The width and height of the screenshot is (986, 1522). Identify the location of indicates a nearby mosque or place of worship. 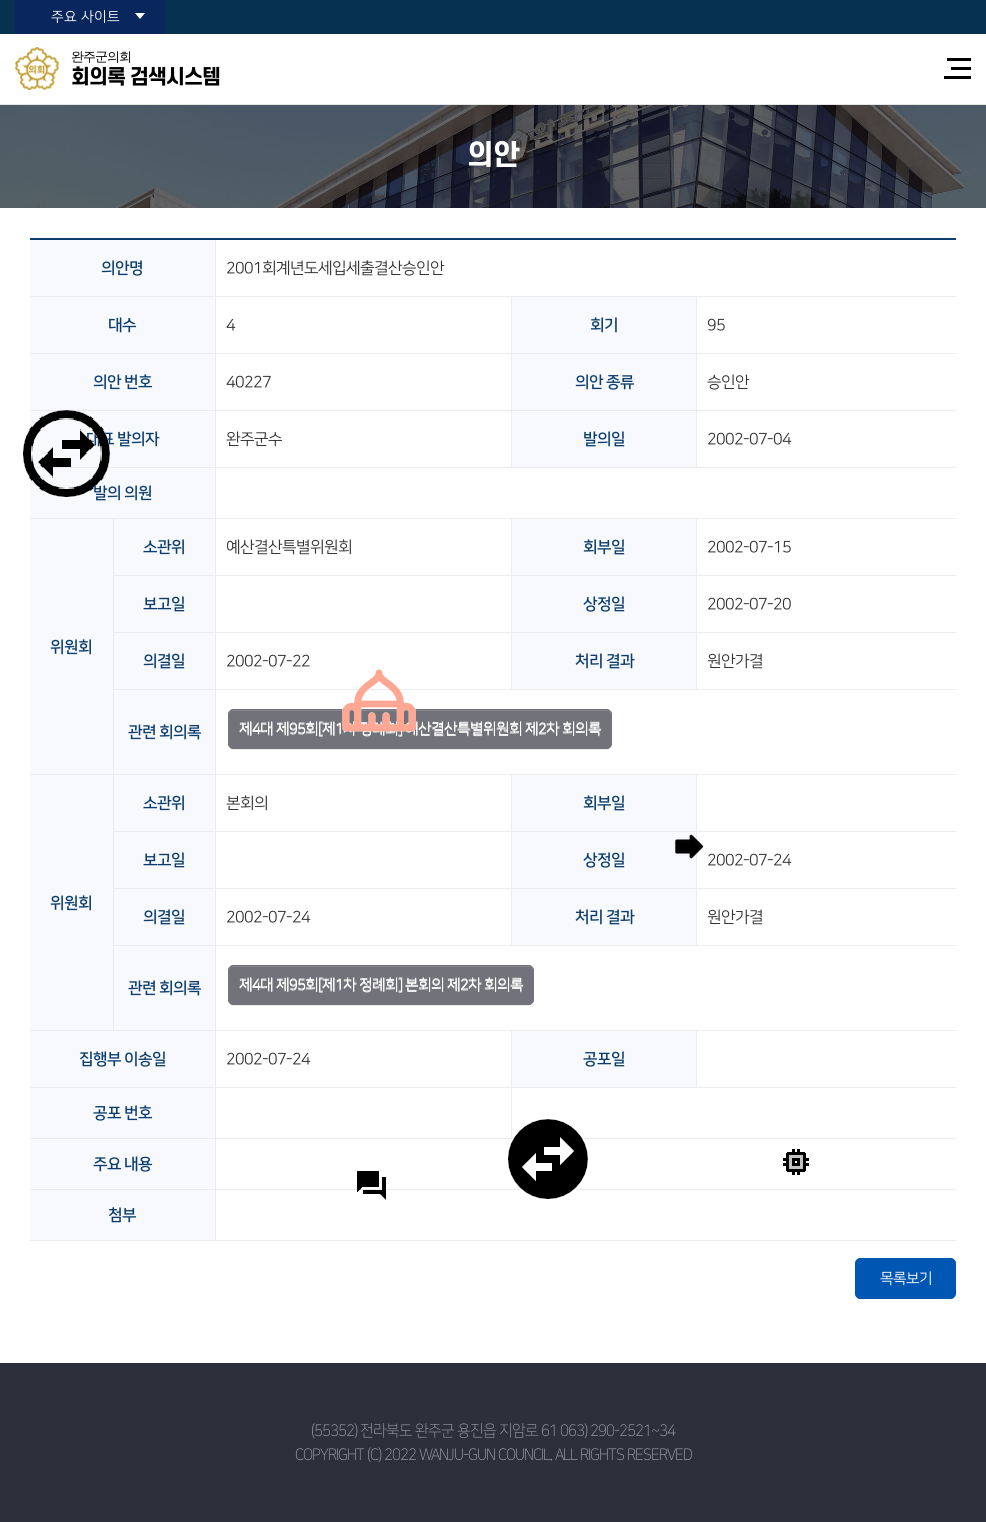
(379, 704).